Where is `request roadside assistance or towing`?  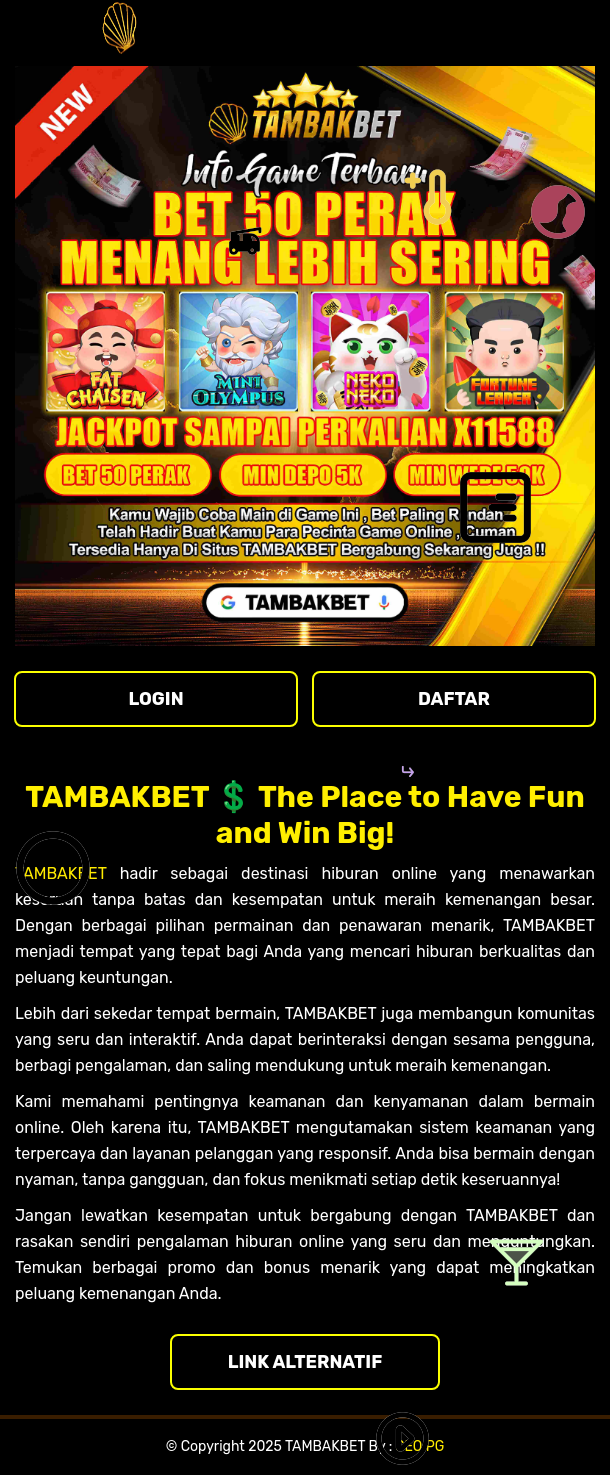
request roadside assistance or towing is located at coordinates (244, 242).